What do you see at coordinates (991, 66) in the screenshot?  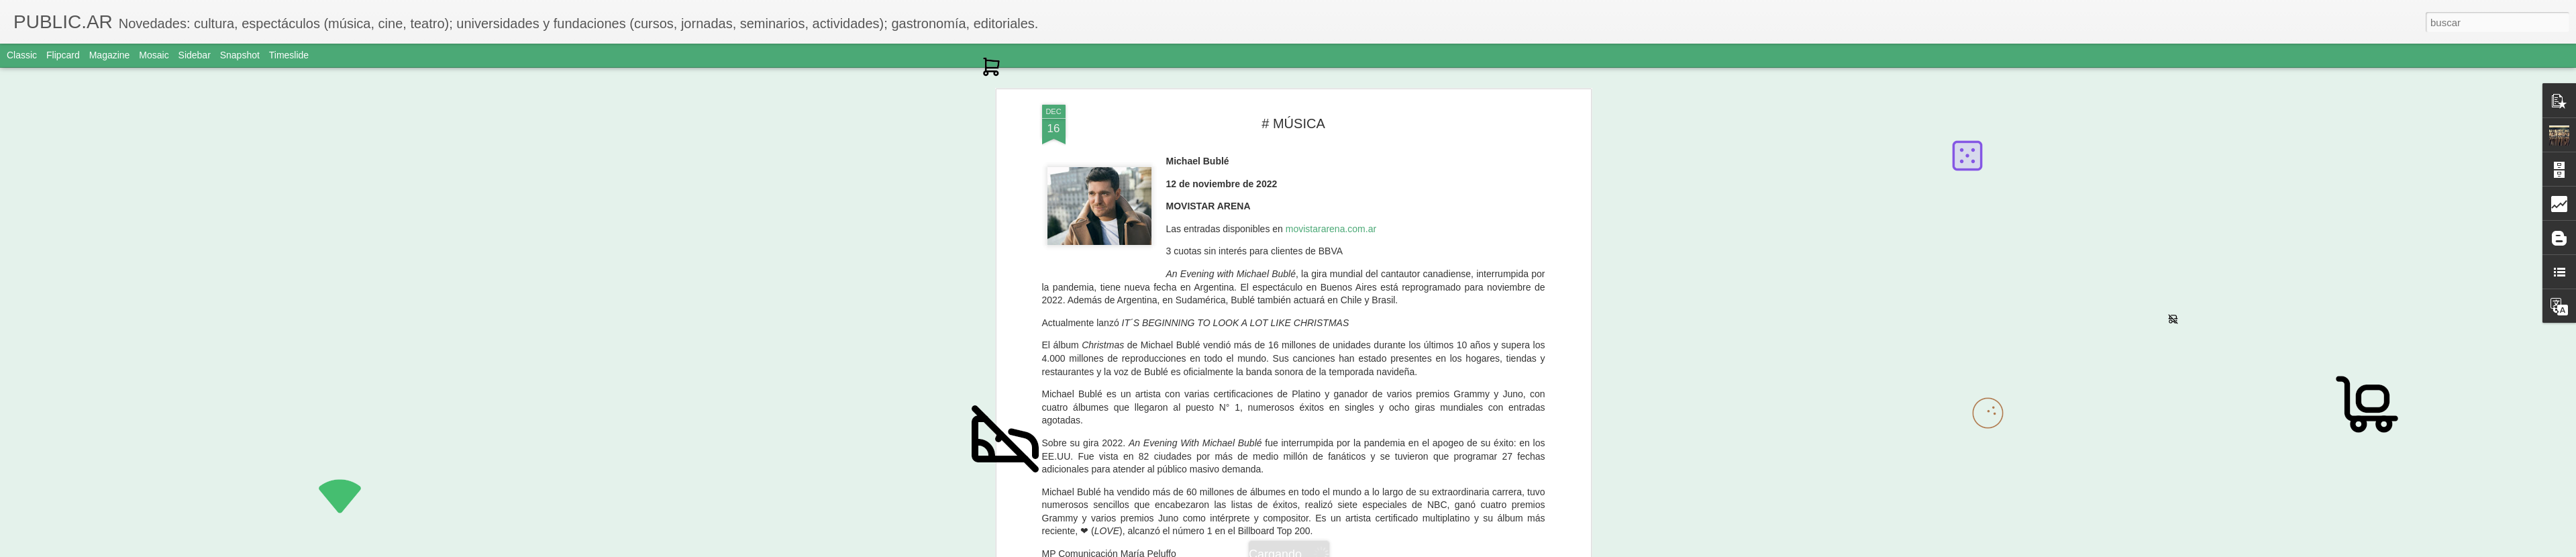 I see `view your shopping cart` at bounding box center [991, 66].